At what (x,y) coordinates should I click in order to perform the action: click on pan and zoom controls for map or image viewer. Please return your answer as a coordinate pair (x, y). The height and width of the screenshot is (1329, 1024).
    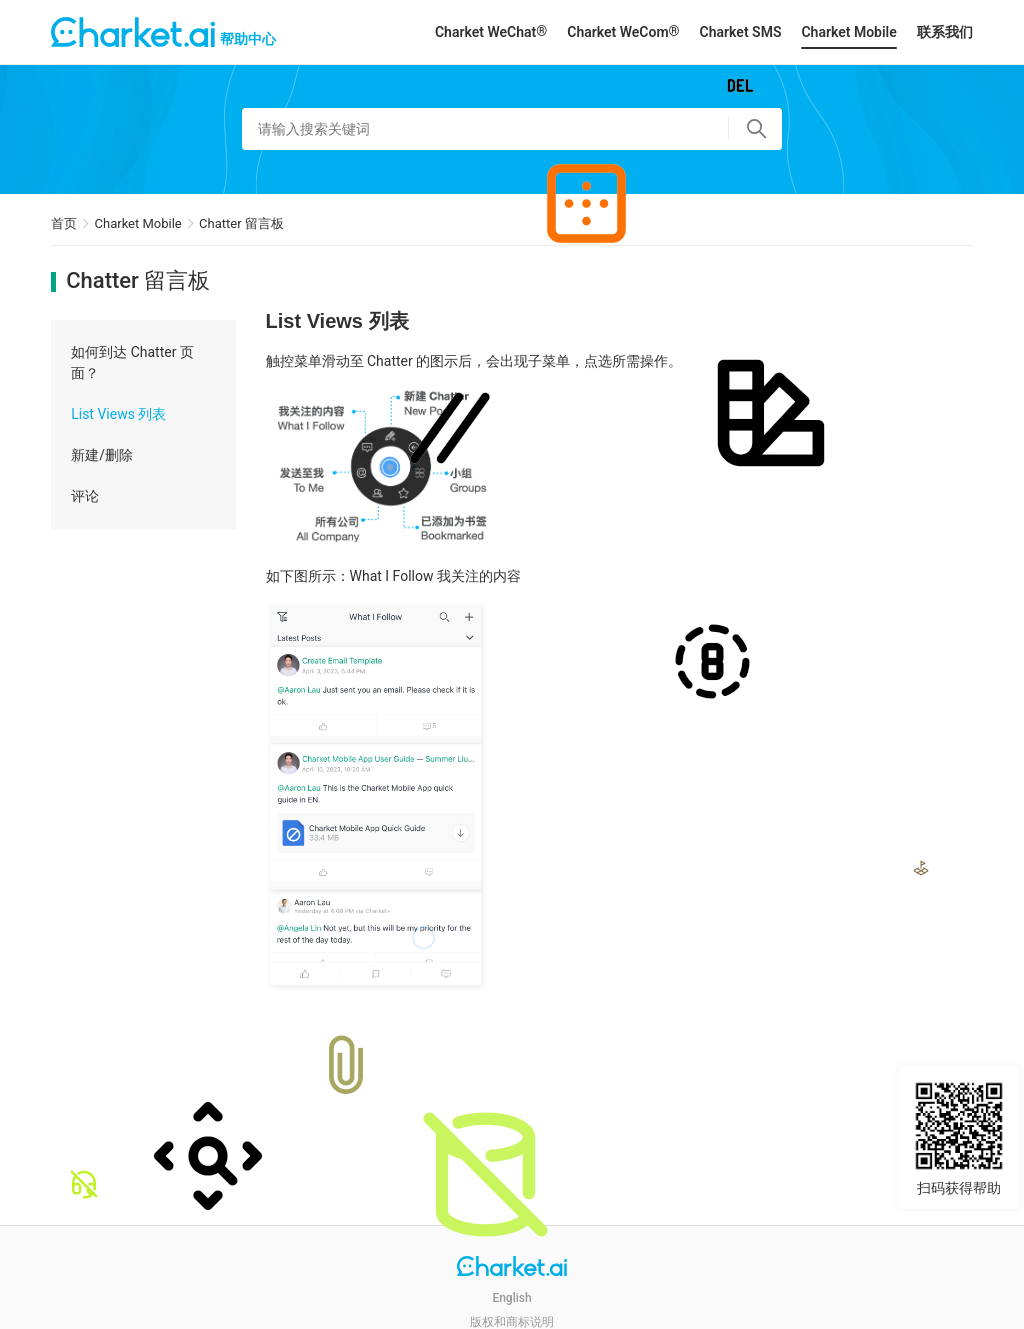
    Looking at the image, I should click on (208, 1156).